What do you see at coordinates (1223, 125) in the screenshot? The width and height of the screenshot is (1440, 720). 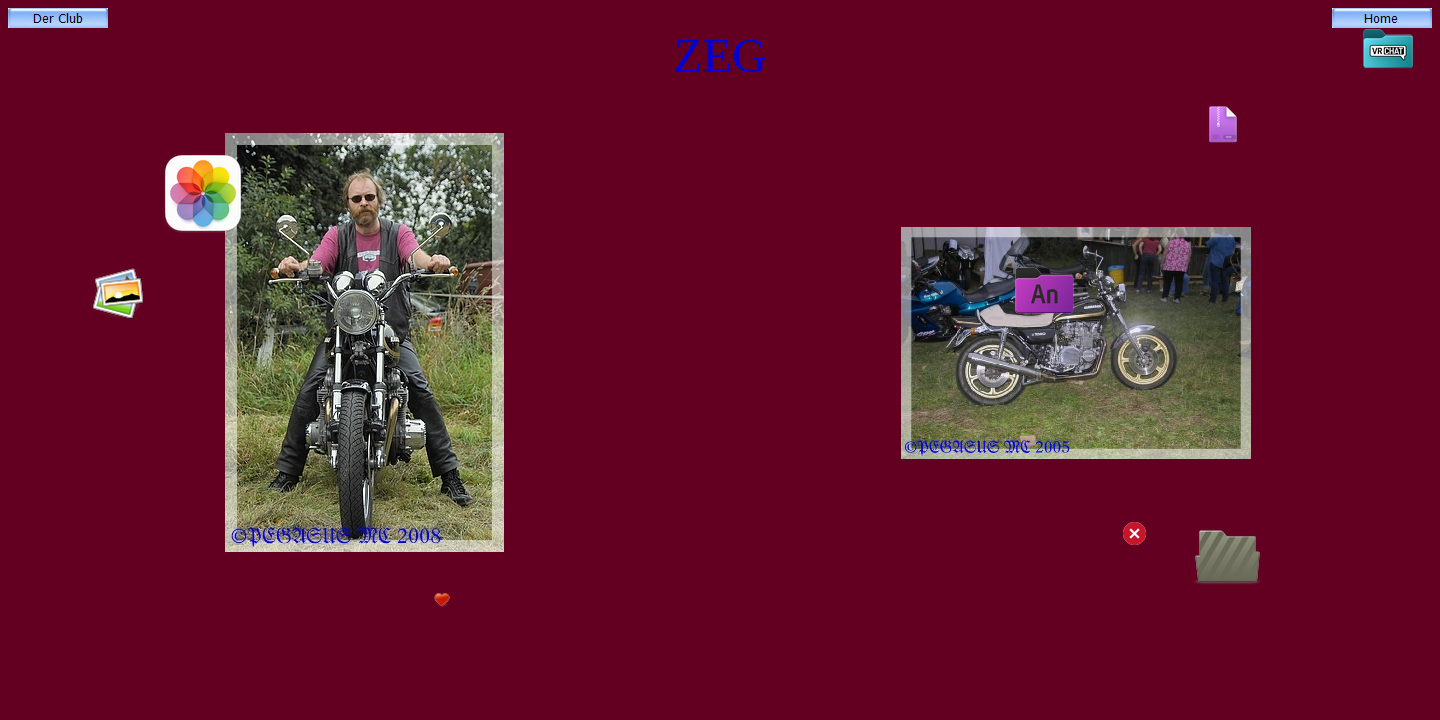 I see `a virtualbox virtual hard disk file` at bounding box center [1223, 125].